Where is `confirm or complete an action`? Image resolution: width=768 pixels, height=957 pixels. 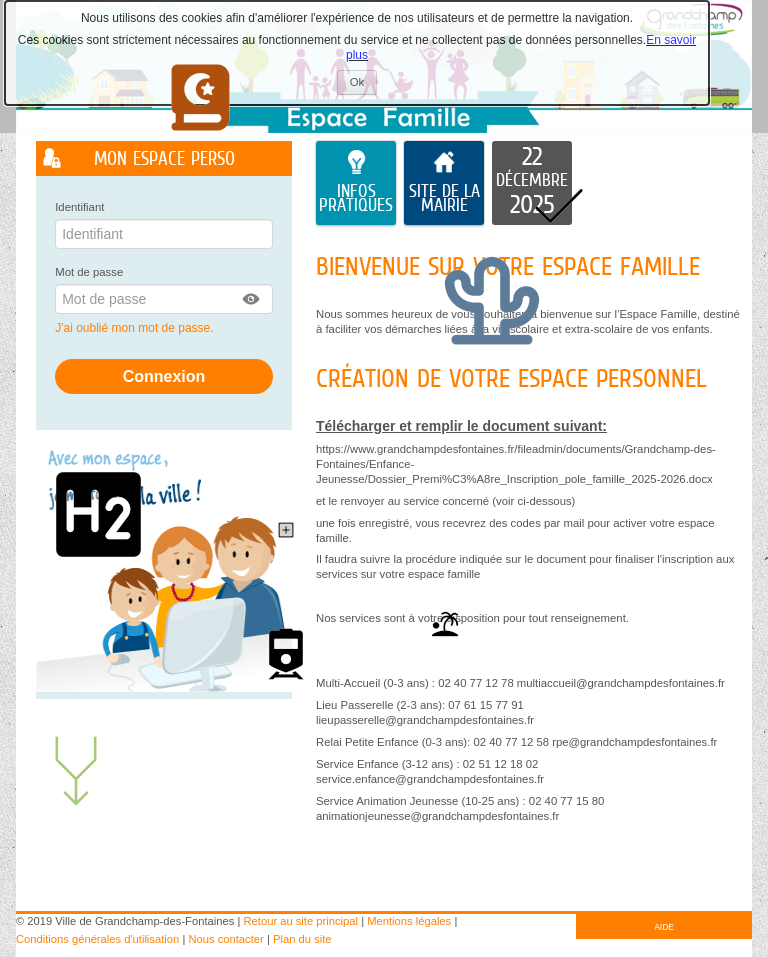 confirm or complete an action is located at coordinates (558, 204).